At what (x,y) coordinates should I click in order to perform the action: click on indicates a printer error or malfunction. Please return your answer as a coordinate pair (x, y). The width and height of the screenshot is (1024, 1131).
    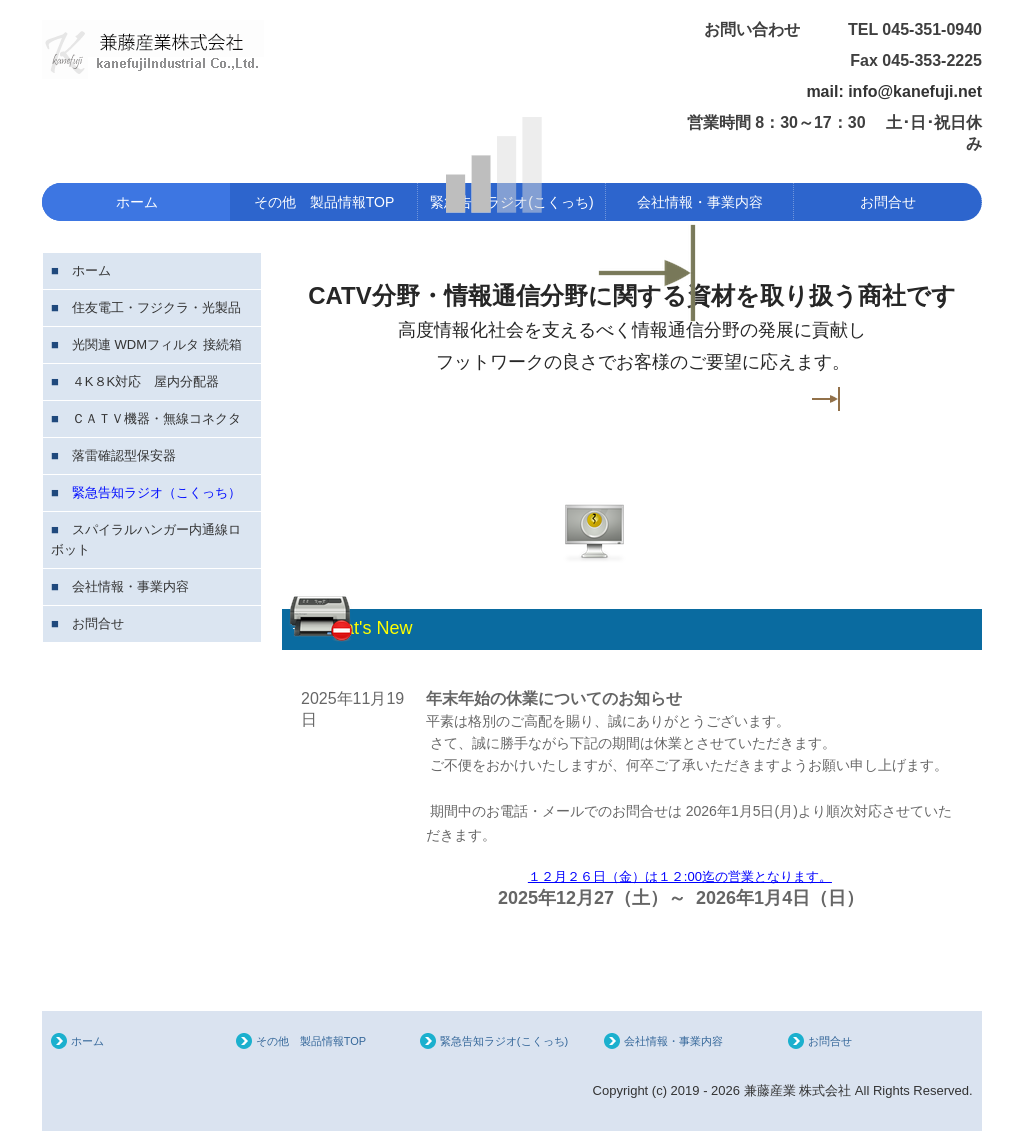
    Looking at the image, I should click on (320, 615).